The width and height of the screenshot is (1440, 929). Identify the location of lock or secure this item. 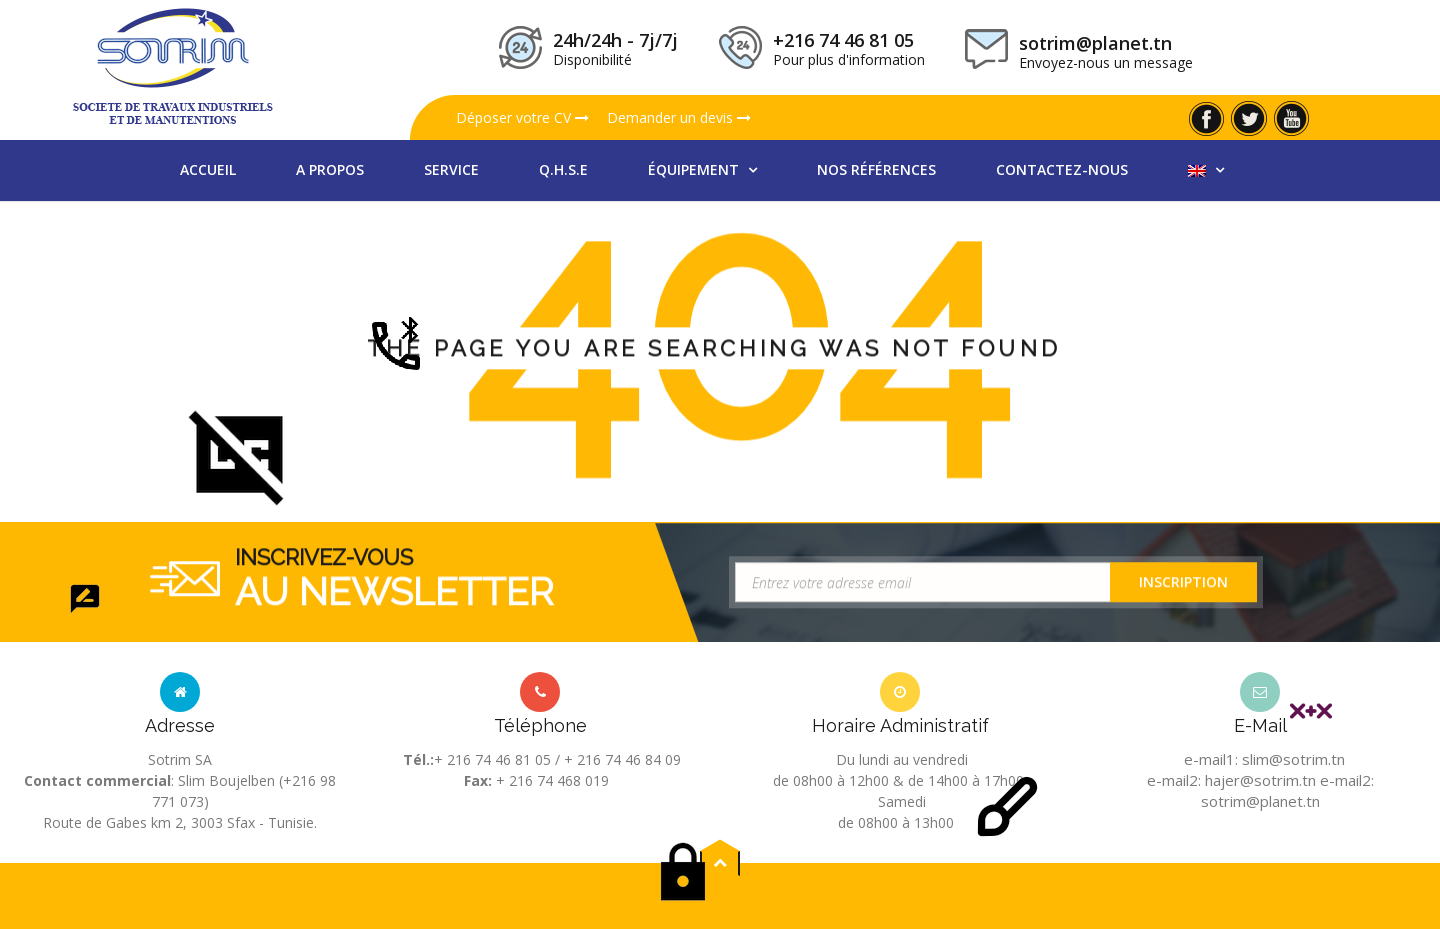
(683, 873).